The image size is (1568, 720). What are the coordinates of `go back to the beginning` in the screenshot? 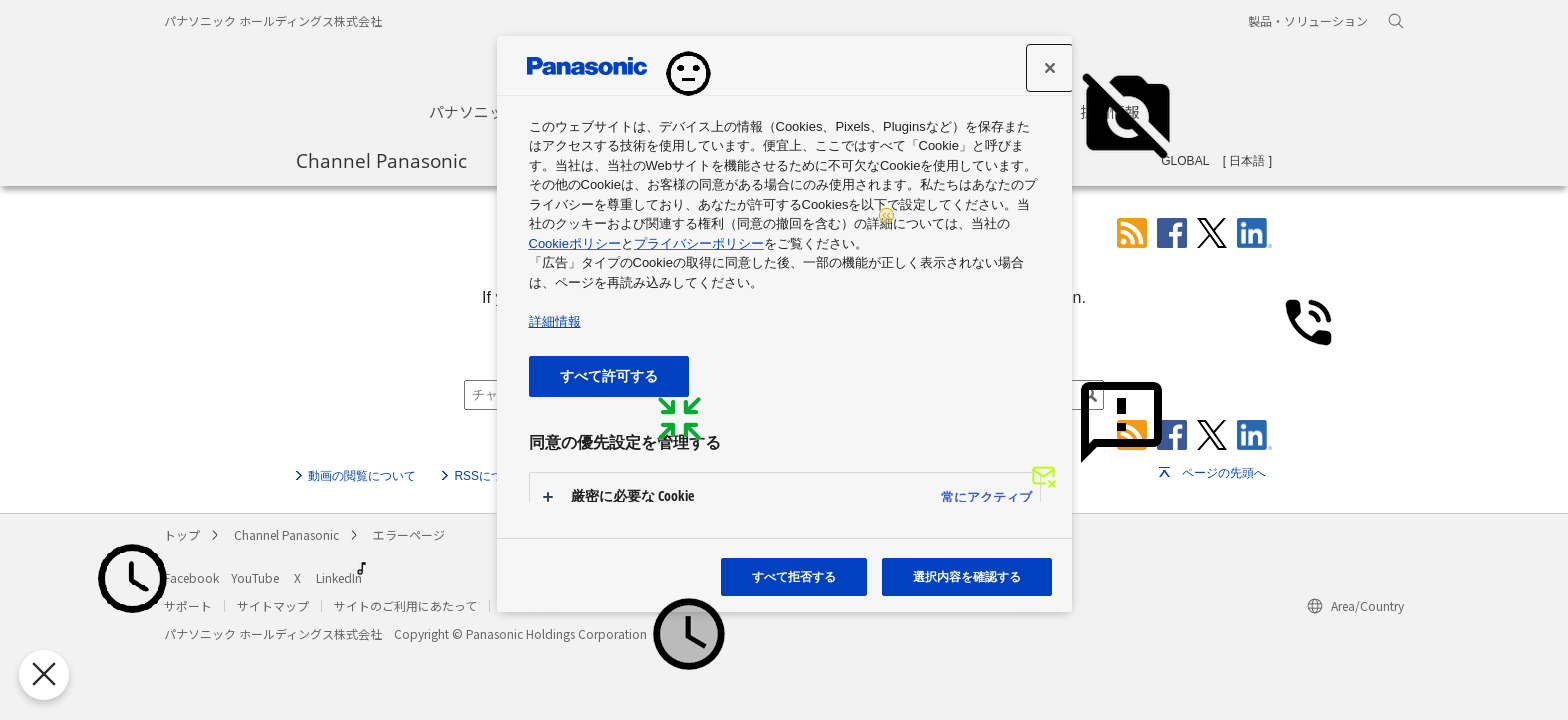 It's located at (886, 215).